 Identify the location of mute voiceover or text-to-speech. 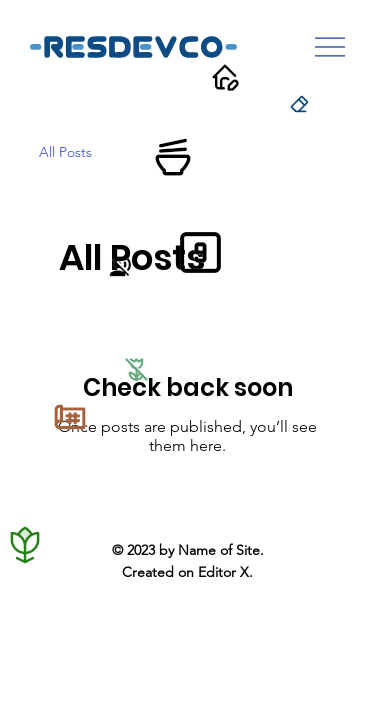
(120, 267).